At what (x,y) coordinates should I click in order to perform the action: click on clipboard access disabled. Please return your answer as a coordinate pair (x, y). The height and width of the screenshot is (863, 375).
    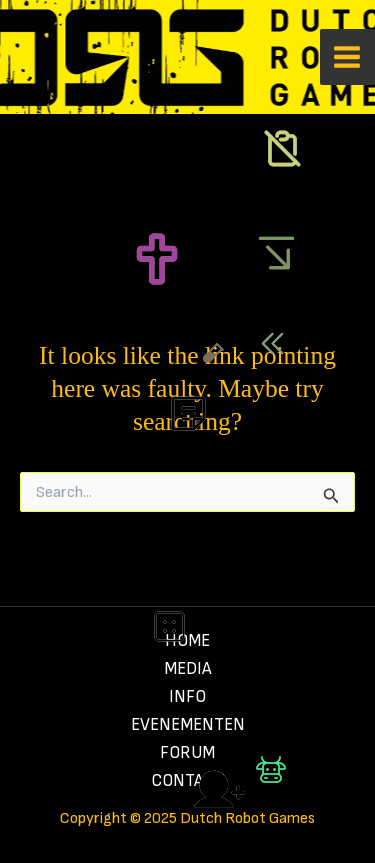
    Looking at the image, I should click on (282, 148).